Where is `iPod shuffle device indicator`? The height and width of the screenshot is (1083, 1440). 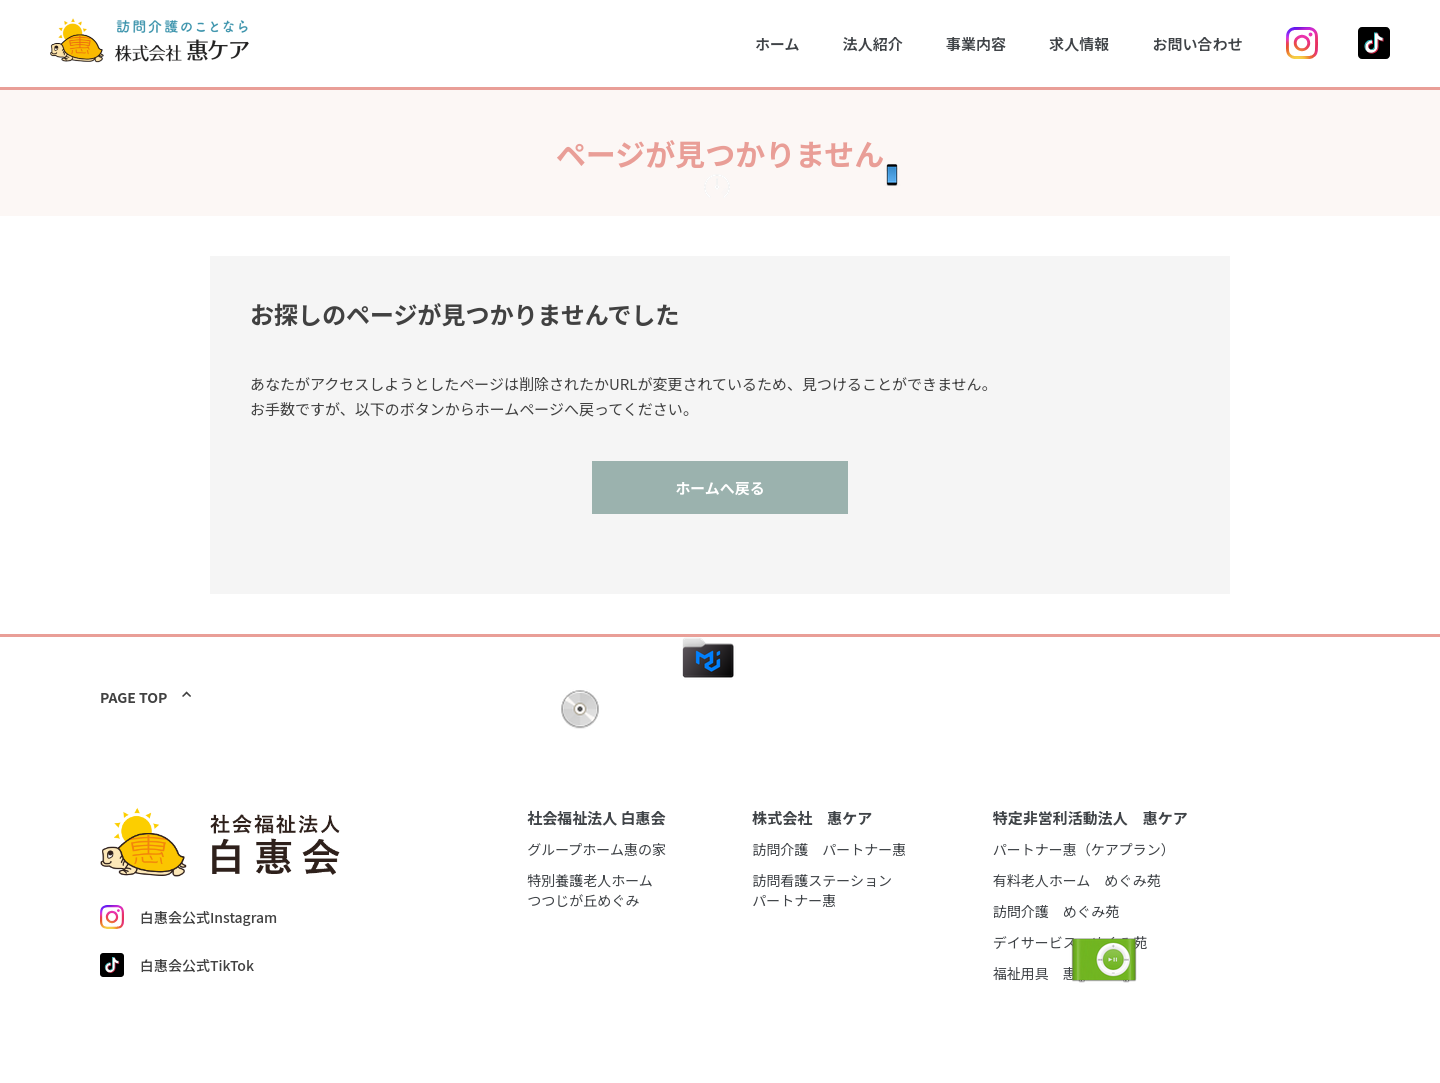
iPod shuffle device indicator is located at coordinates (1104, 948).